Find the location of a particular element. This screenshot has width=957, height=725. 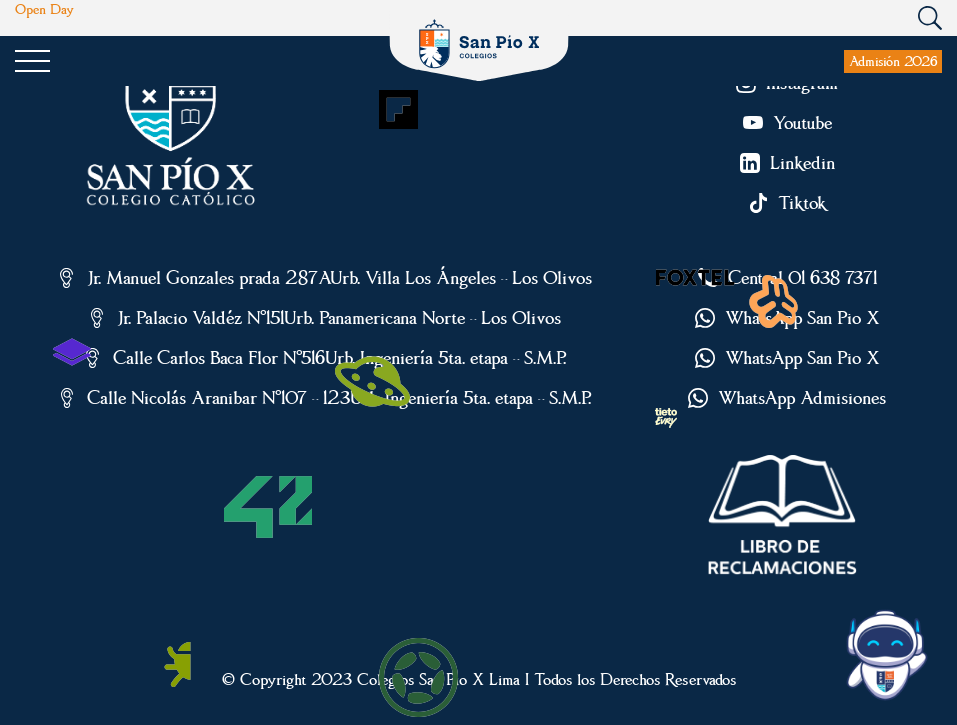

open remove.bg background removal tool is located at coordinates (72, 352).